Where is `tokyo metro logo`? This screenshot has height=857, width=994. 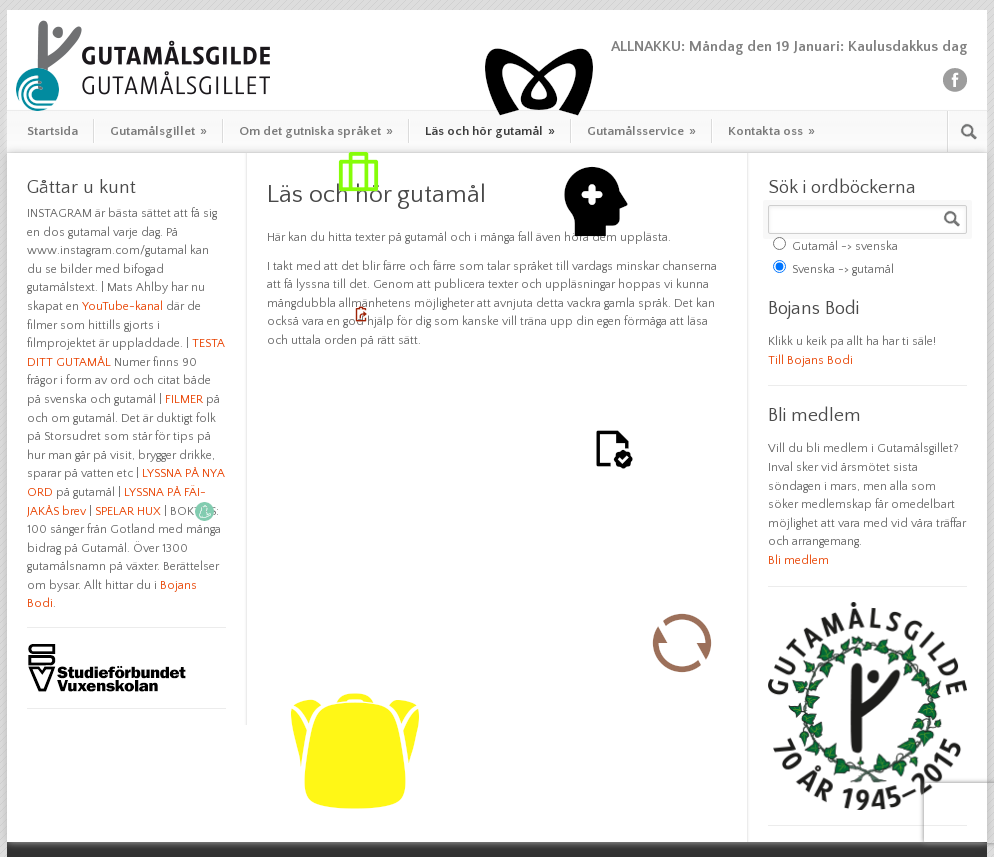 tokyo metro logo is located at coordinates (539, 82).